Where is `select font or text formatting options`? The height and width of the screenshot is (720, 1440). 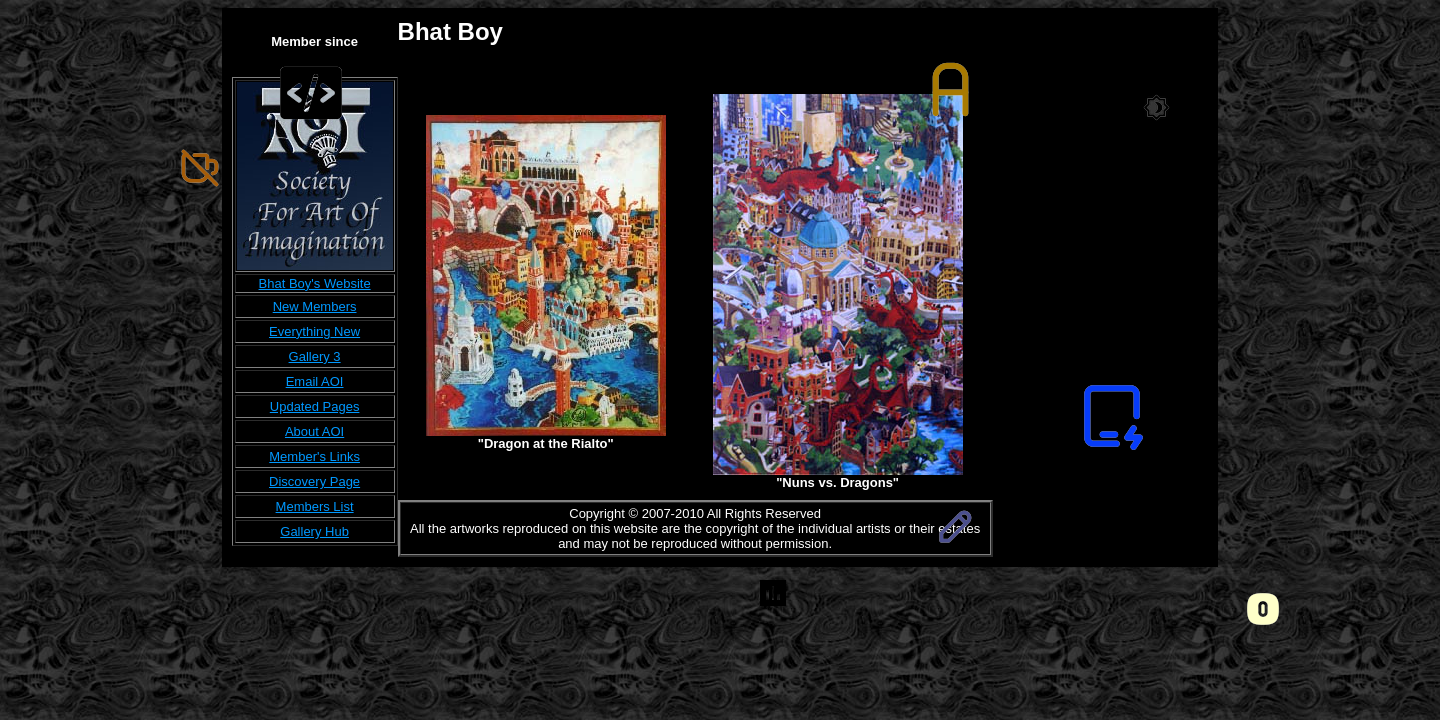
select font or text formatting options is located at coordinates (950, 89).